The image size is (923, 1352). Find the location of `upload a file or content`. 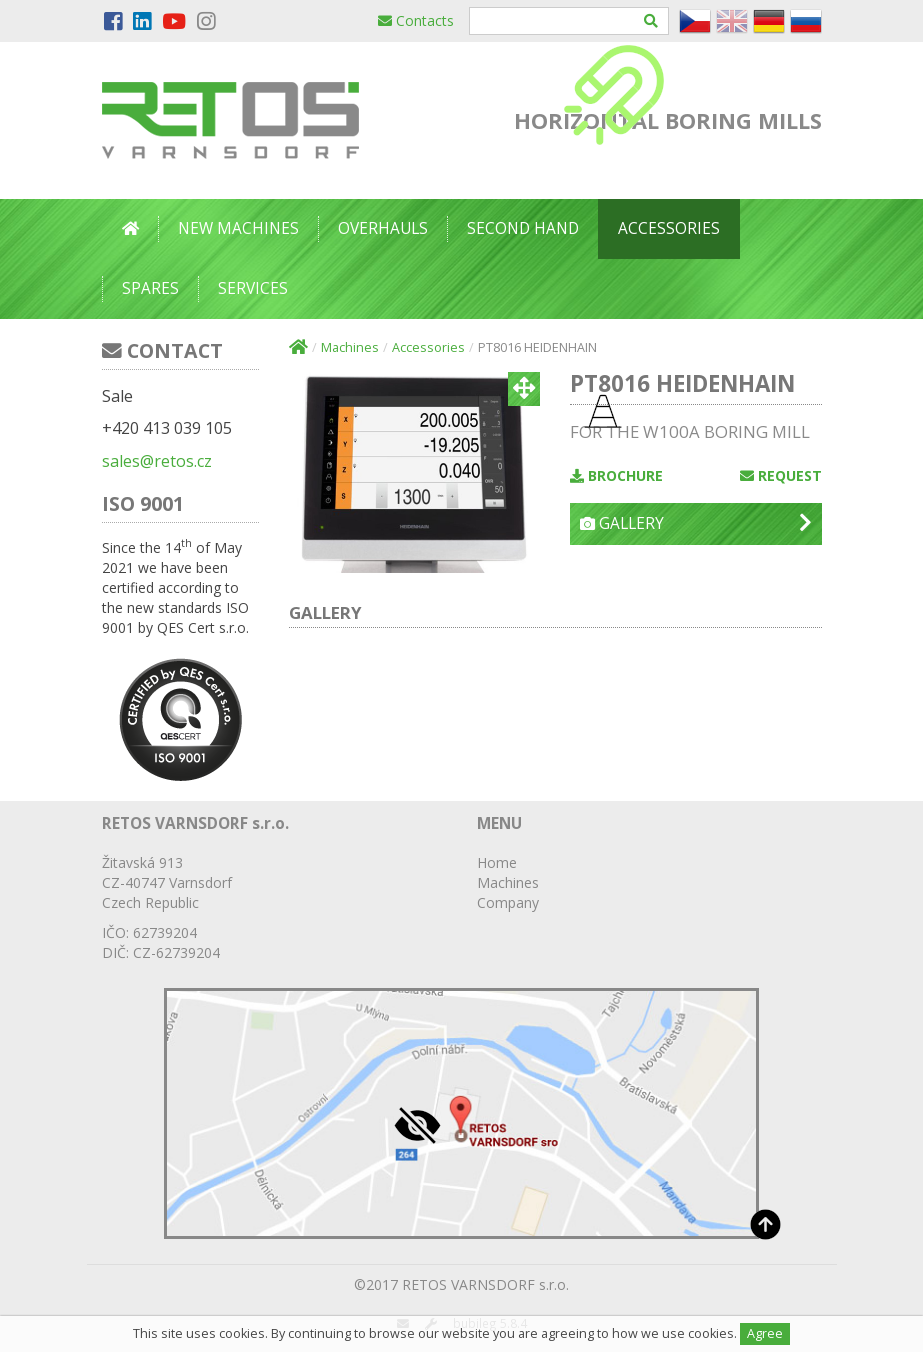

upload a file or content is located at coordinates (765, 1224).